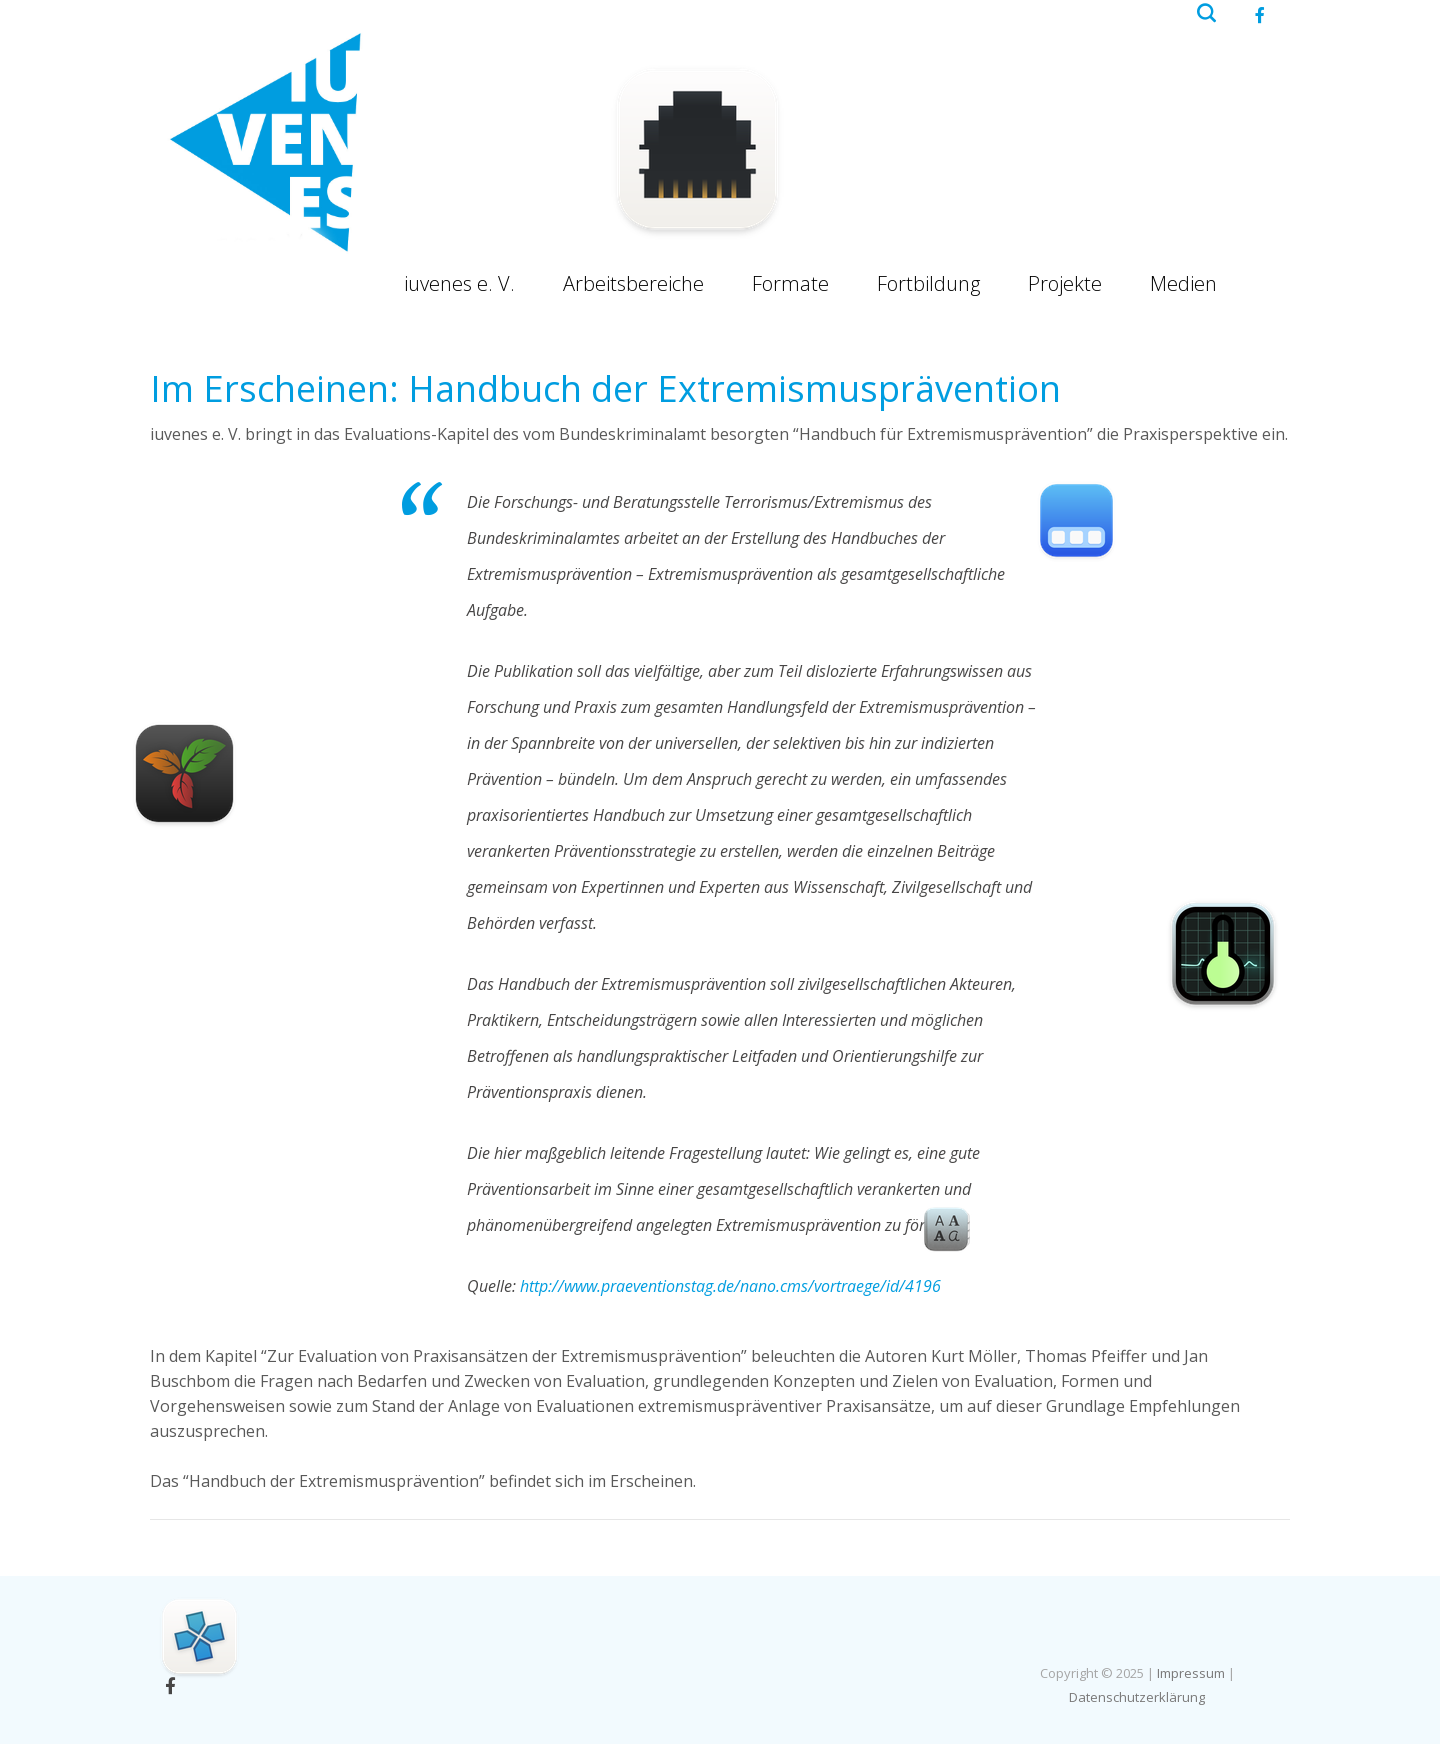  I want to click on configure DSL network connection settings, so click(697, 149).